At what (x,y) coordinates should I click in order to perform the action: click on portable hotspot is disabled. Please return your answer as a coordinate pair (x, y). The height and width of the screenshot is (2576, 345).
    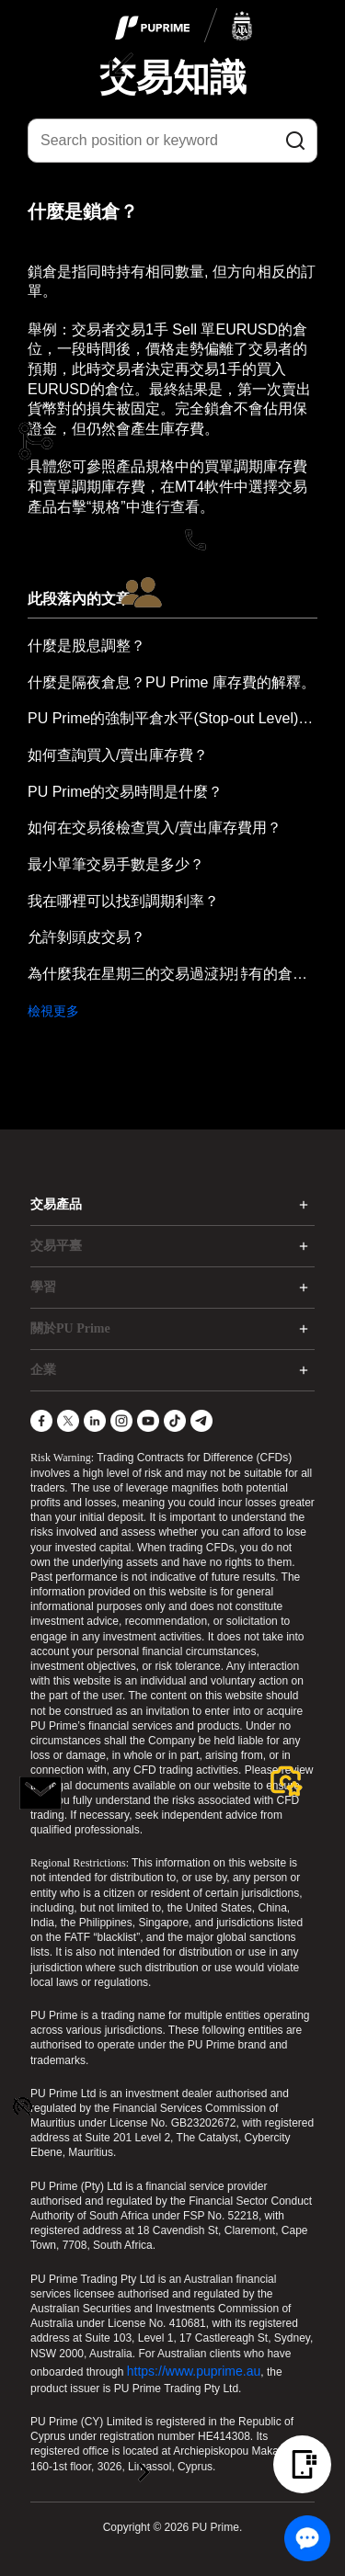
    Looking at the image, I should click on (22, 2106).